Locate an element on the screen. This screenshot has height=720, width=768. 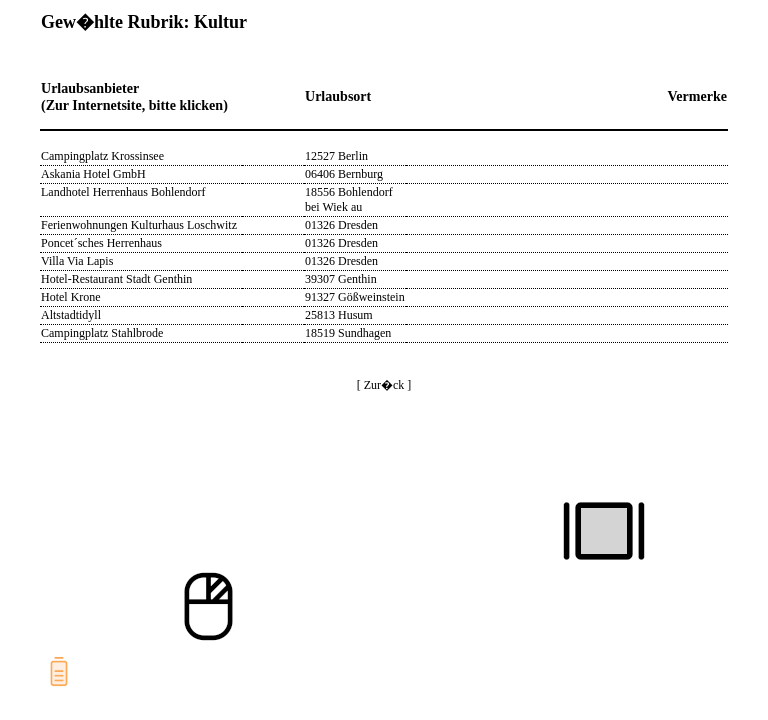
right-click to open context menu is located at coordinates (208, 606).